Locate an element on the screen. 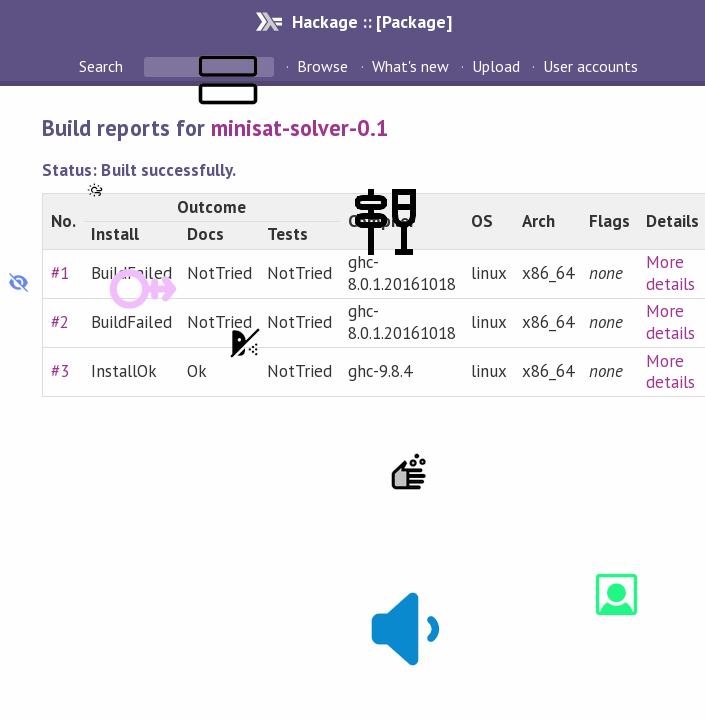 The width and height of the screenshot is (705, 720). hide password or sensitive content is located at coordinates (18, 282).